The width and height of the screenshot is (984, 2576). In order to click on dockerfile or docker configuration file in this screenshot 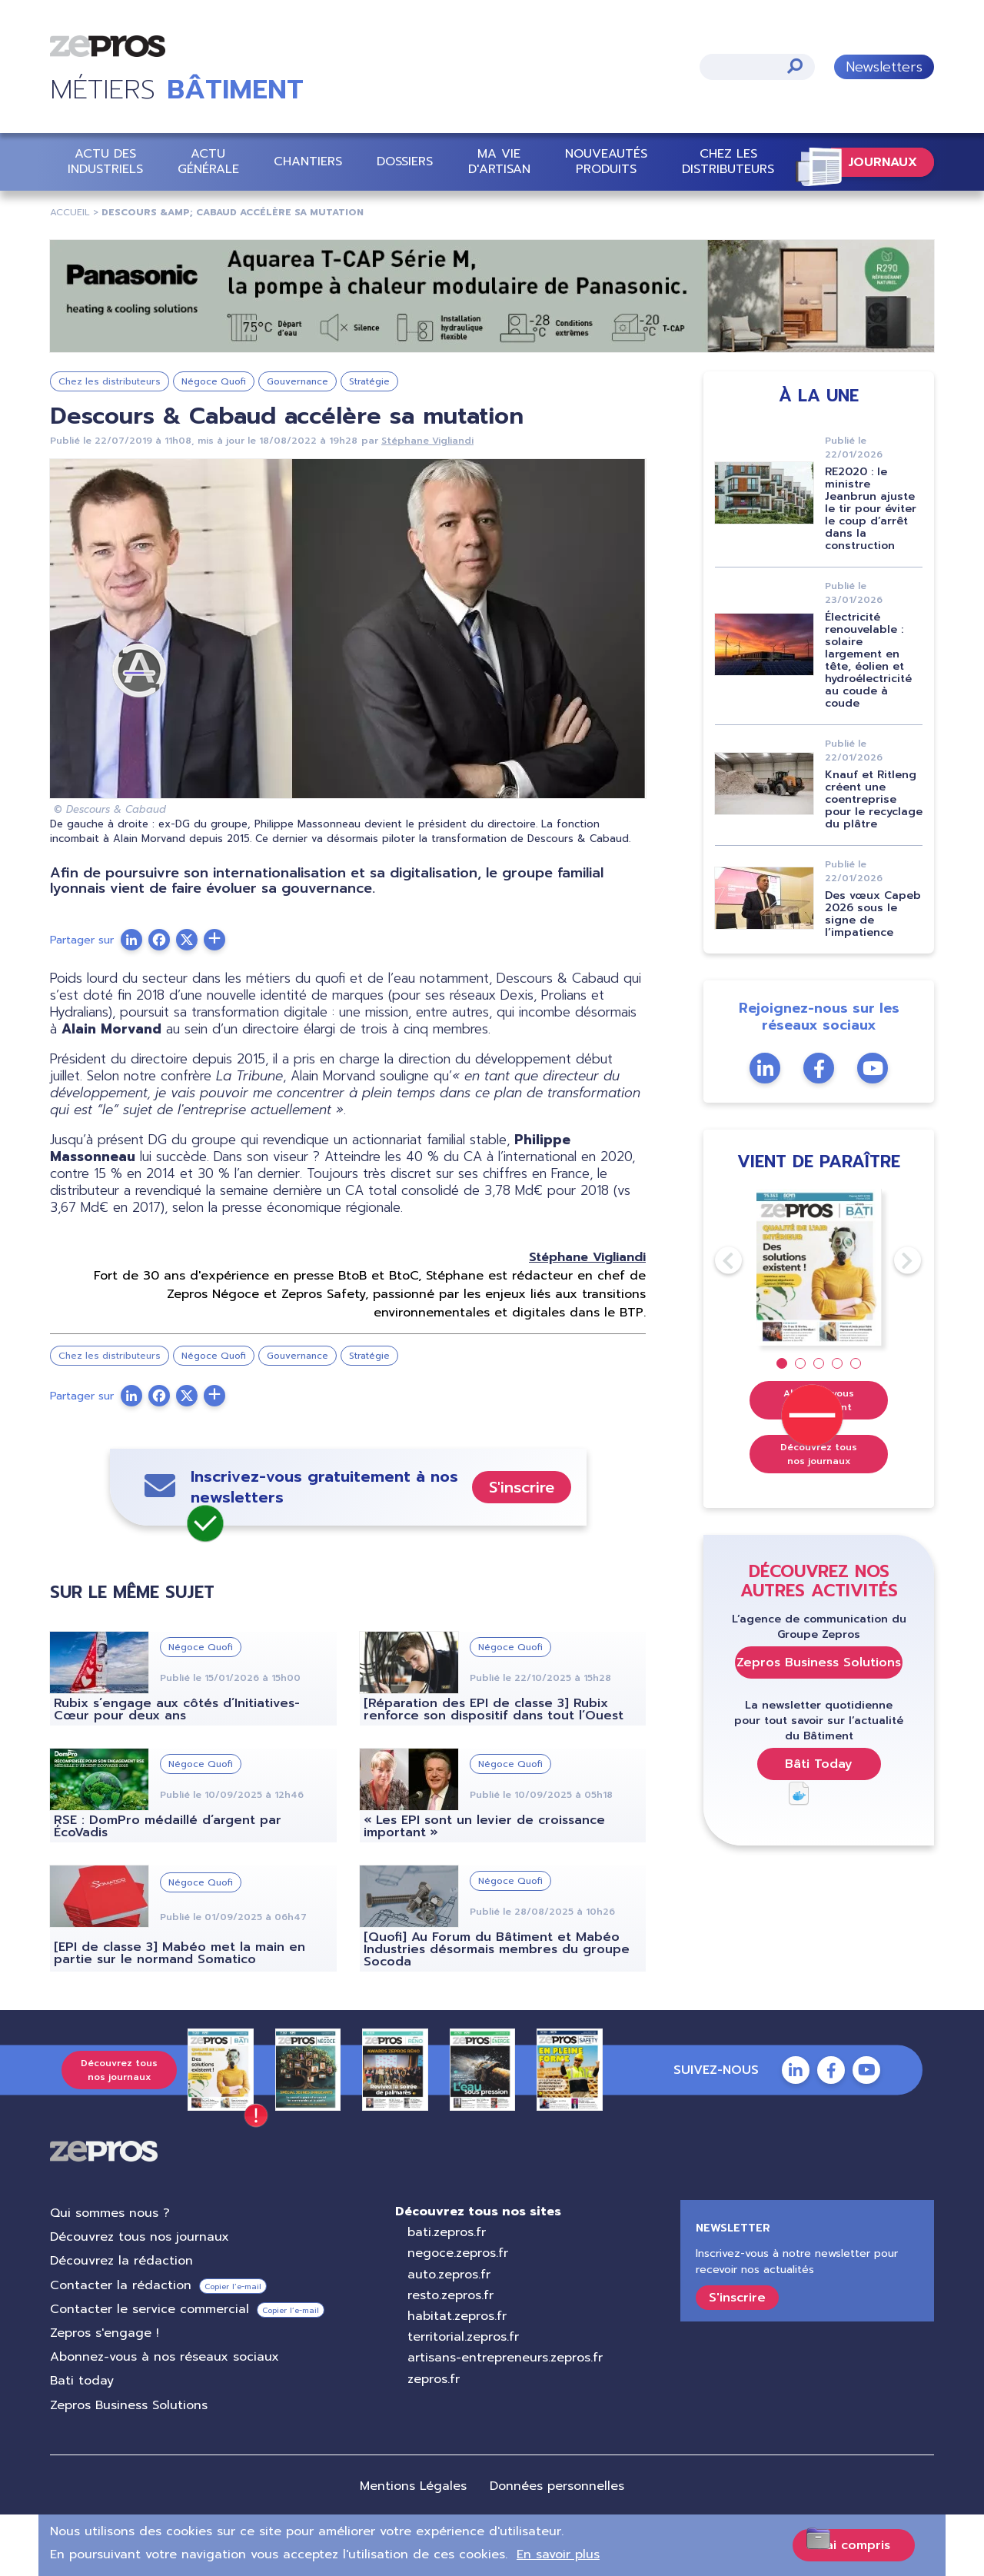, I will do `click(799, 1793)`.